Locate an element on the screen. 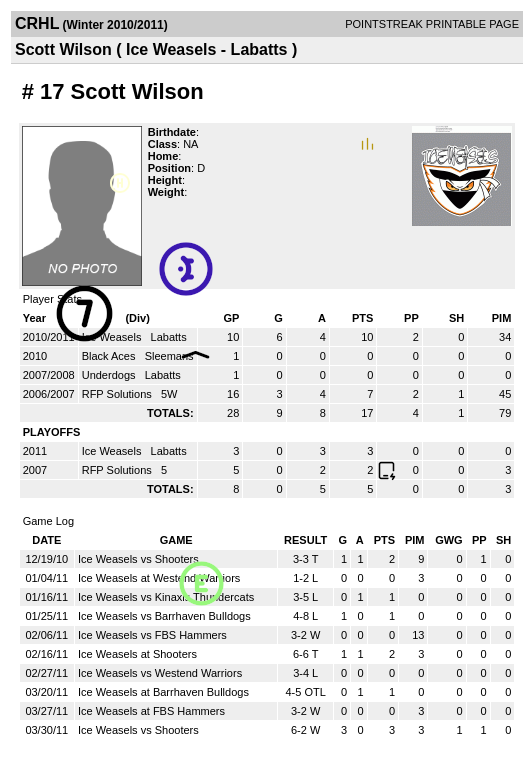 The width and height of the screenshot is (526, 774). indicates east direction on a map or compass is located at coordinates (201, 583).